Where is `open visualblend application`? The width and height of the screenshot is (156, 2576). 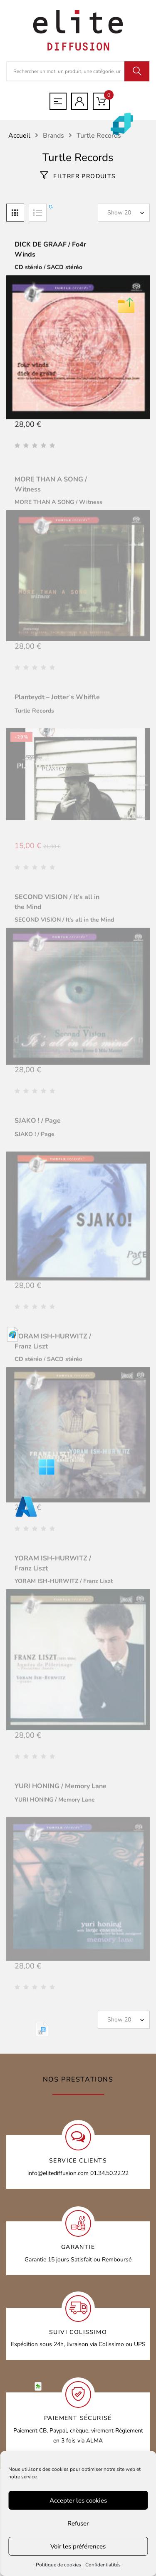 open visualblend application is located at coordinates (122, 124).